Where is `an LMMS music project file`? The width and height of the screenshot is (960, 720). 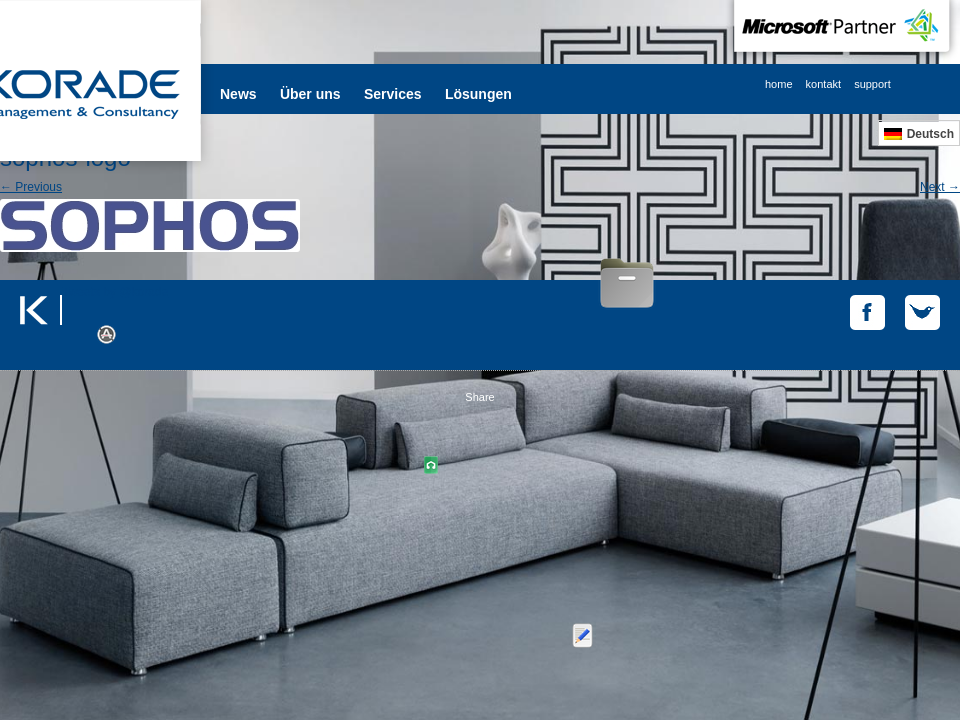 an LMMS music project file is located at coordinates (431, 465).